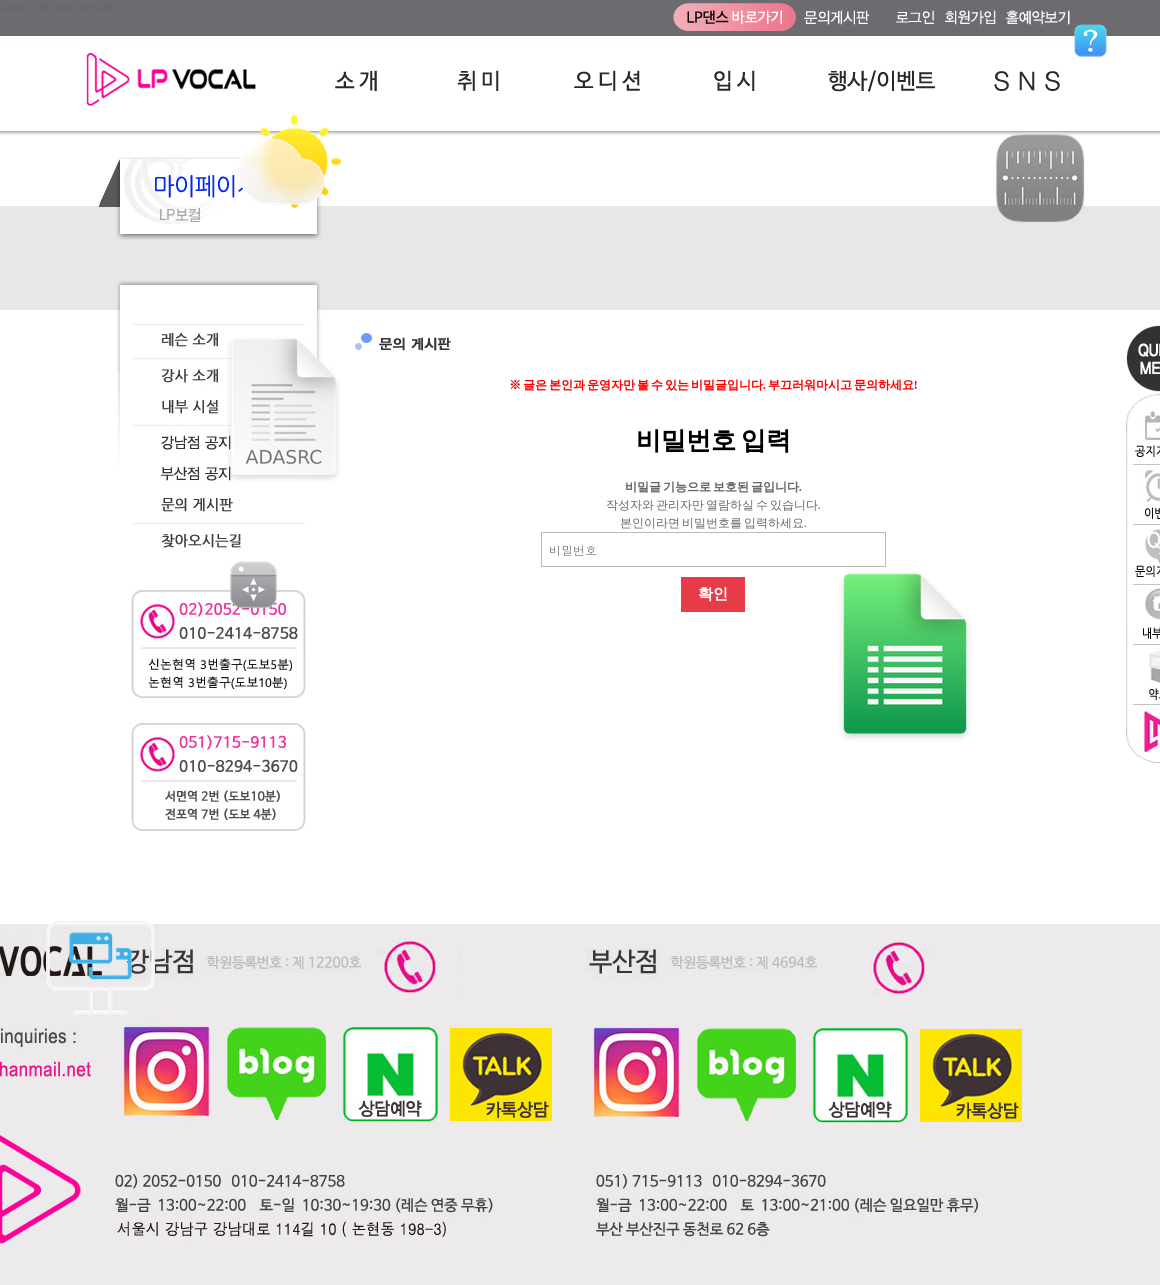 The height and width of the screenshot is (1285, 1160). What do you see at coordinates (100, 967) in the screenshot?
I see `rotate display to normal orientation` at bounding box center [100, 967].